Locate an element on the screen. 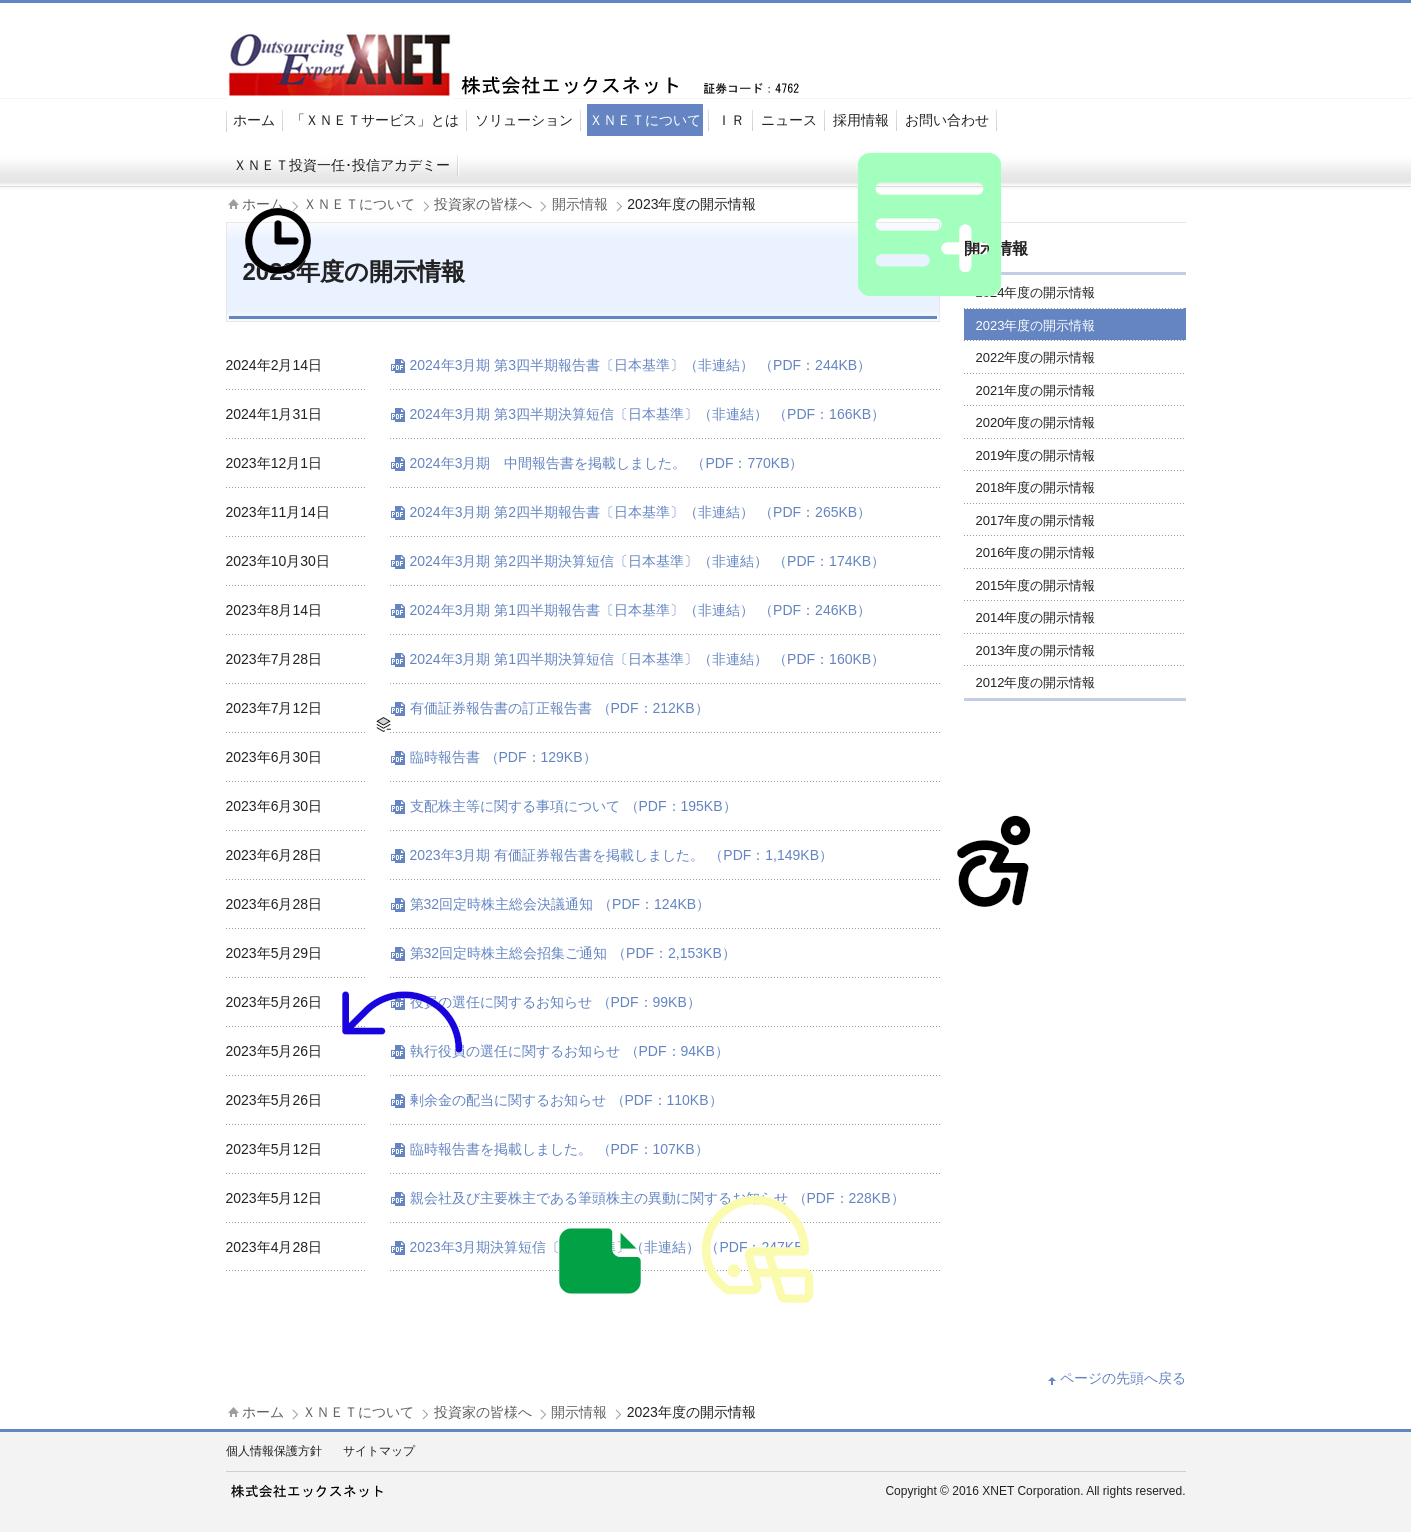 Image resolution: width=1411 pixels, height=1532 pixels. access sports or football content is located at coordinates (757, 1251).